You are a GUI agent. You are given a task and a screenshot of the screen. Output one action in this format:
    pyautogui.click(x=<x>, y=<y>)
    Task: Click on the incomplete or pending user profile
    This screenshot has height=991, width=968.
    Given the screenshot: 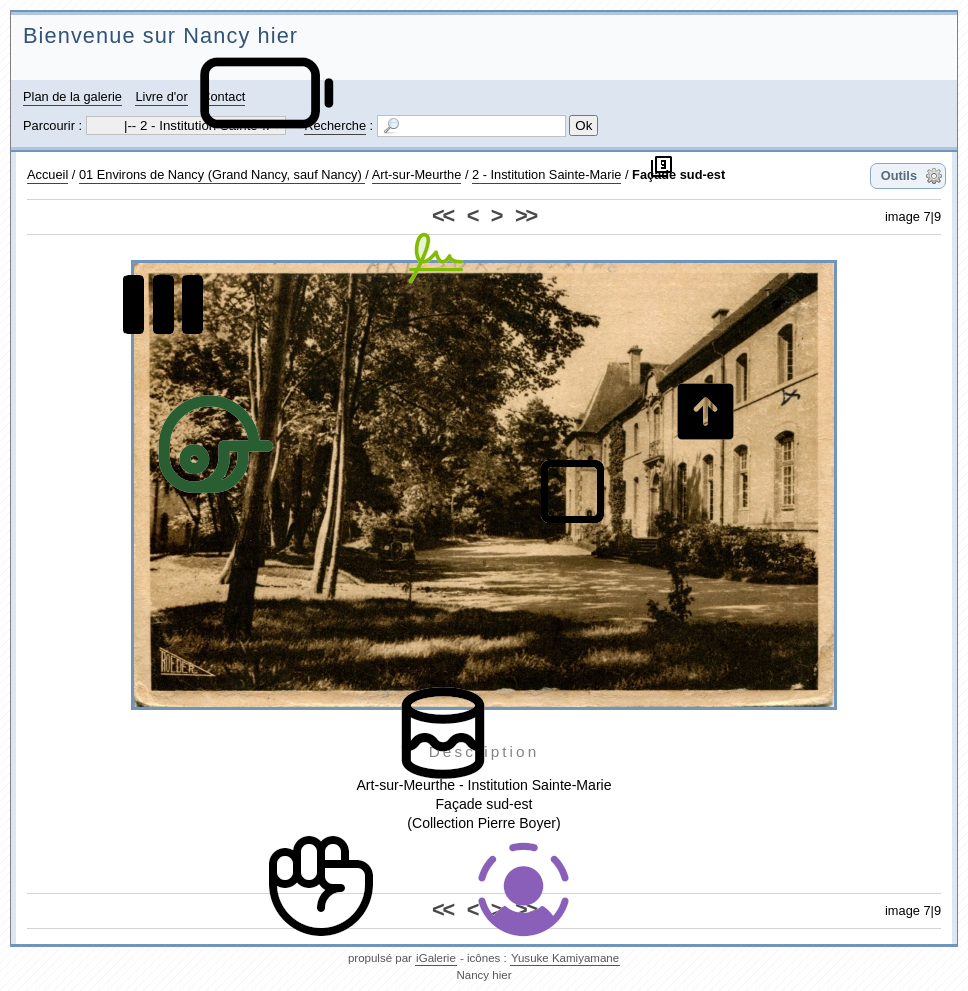 What is the action you would take?
    pyautogui.click(x=523, y=889)
    